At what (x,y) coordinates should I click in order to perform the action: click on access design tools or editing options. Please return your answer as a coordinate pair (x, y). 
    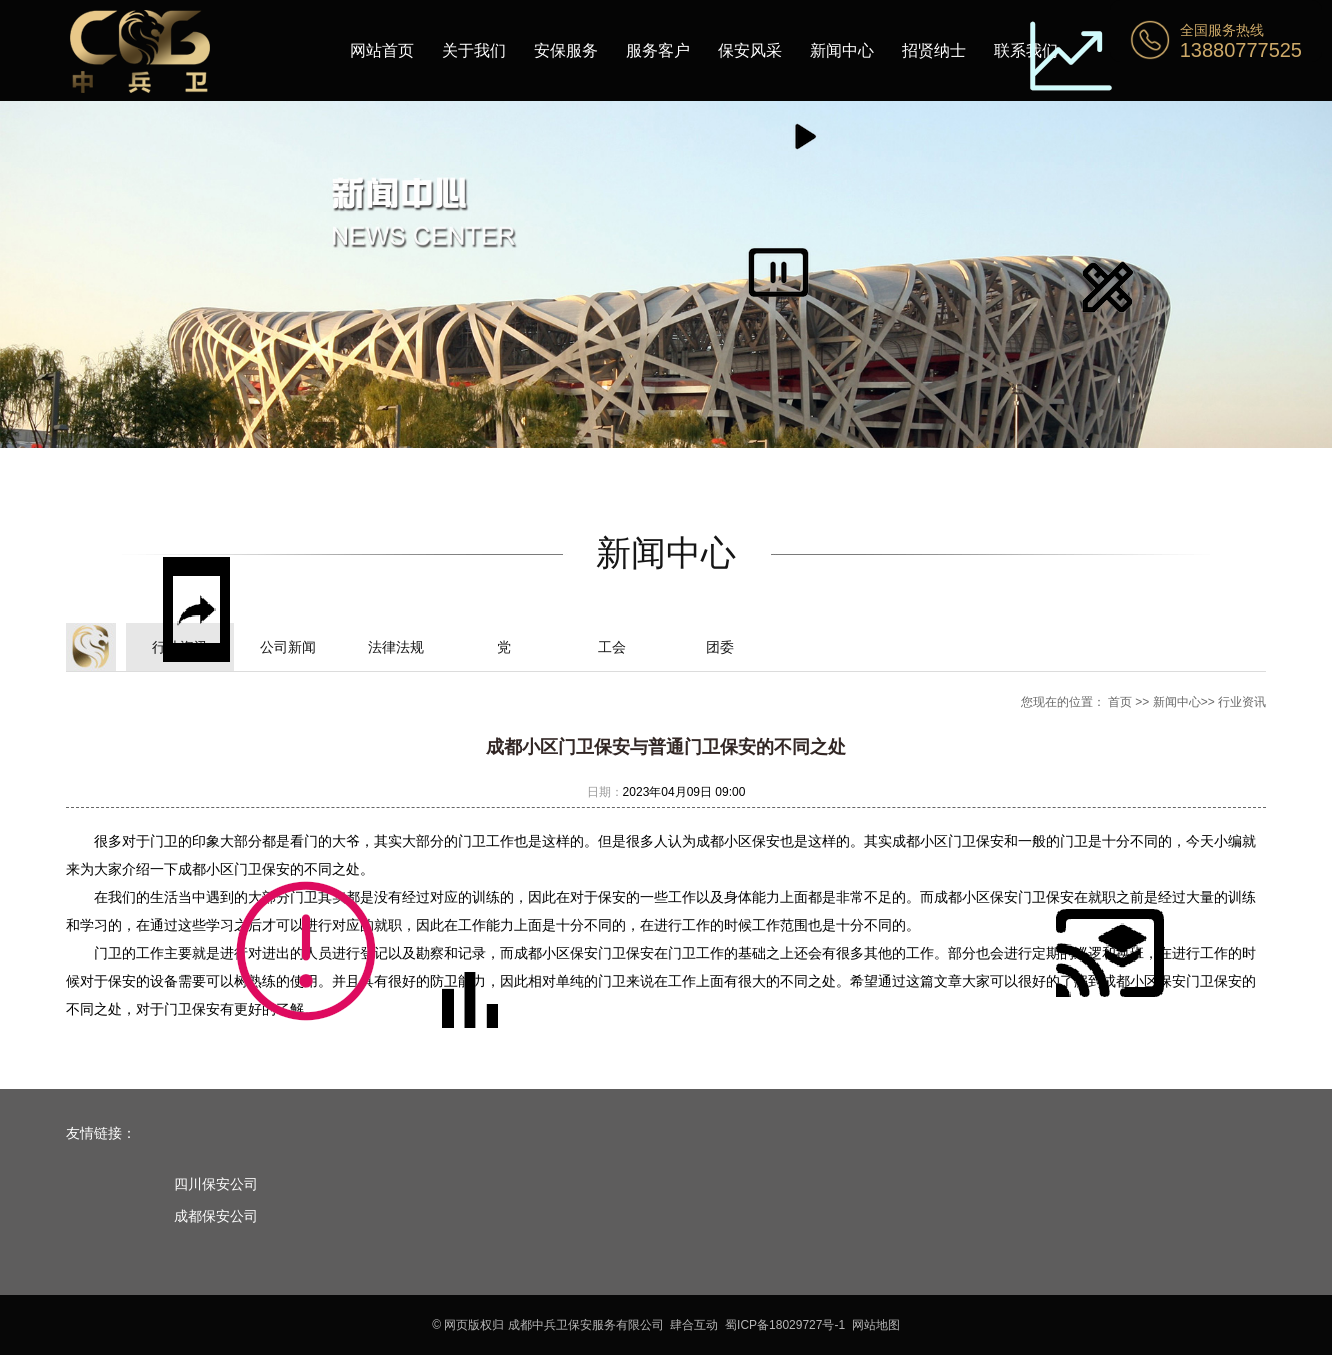
    Looking at the image, I should click on (1107, 287).